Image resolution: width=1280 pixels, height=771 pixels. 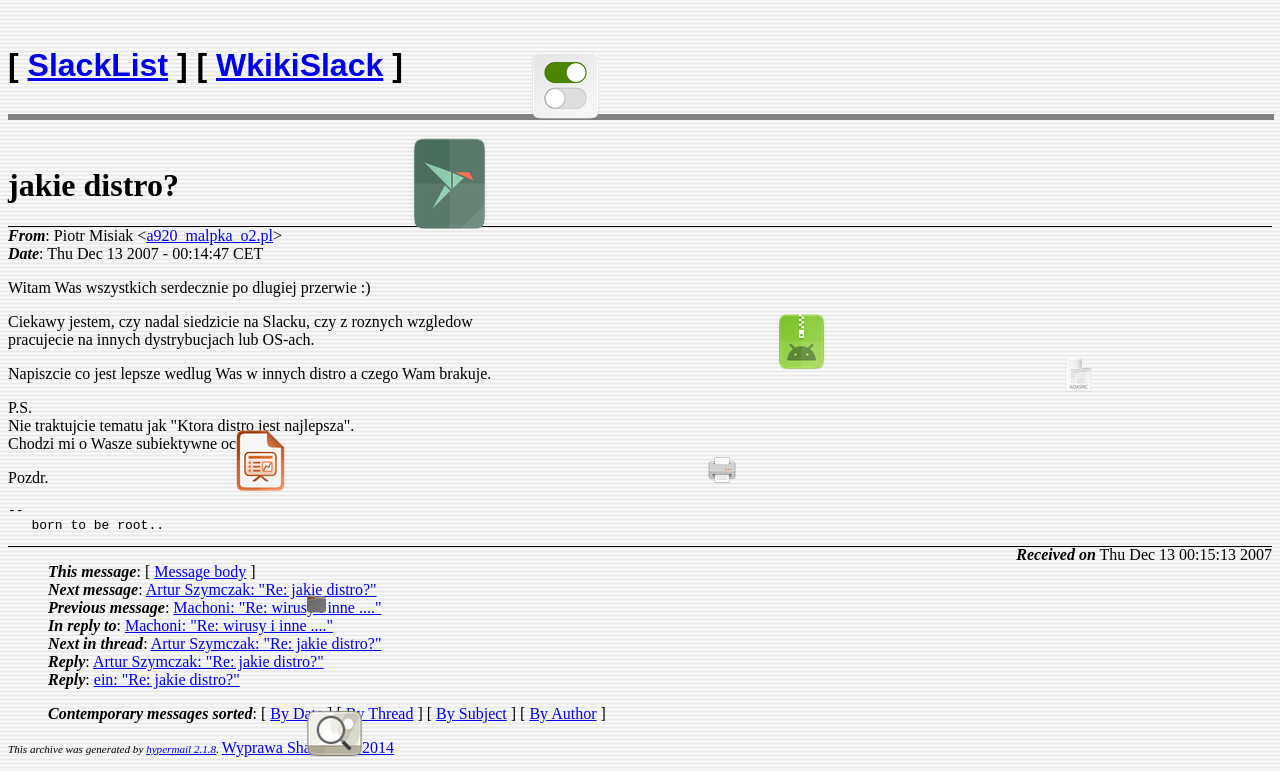 I want to click on open the image viewer application, so click(x=334, y=733).